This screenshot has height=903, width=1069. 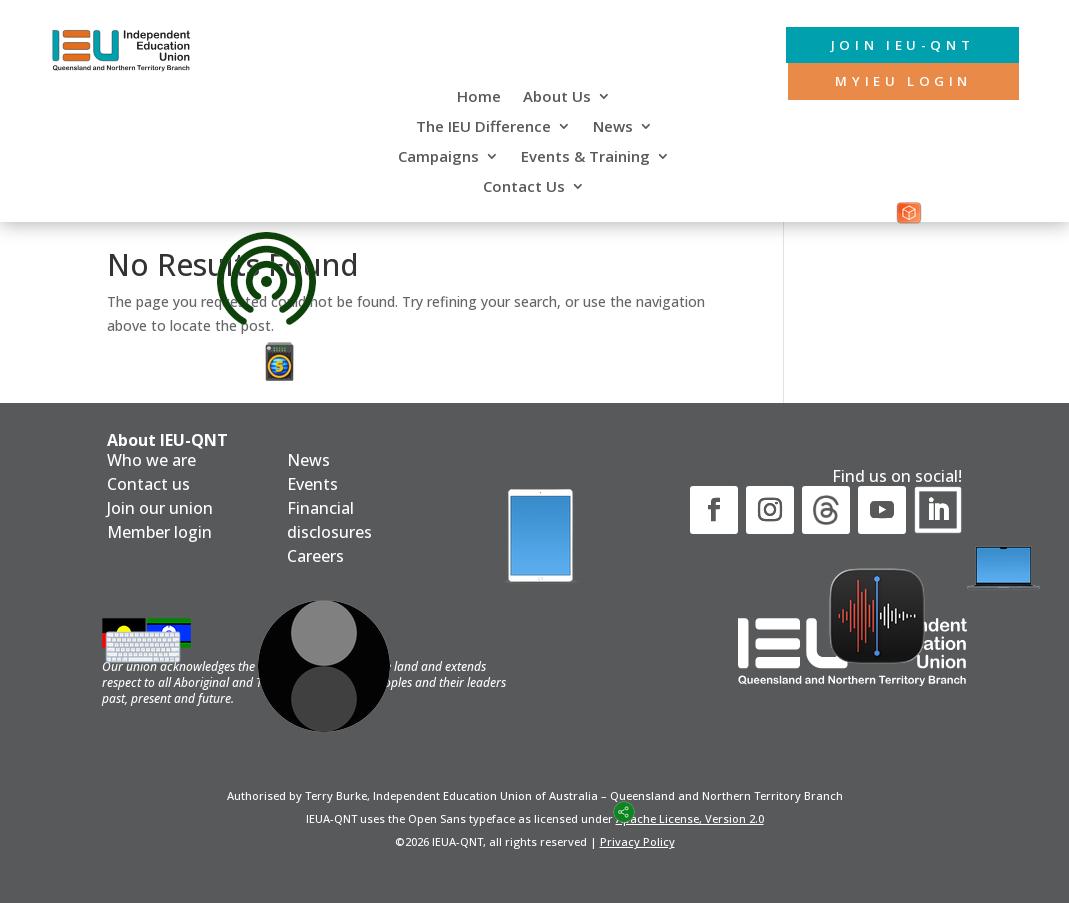 What do you see at coordinates (279, 361) in the screenshot?
I see `access RAID 5 storage configuration` at bounding box center [279, 361].